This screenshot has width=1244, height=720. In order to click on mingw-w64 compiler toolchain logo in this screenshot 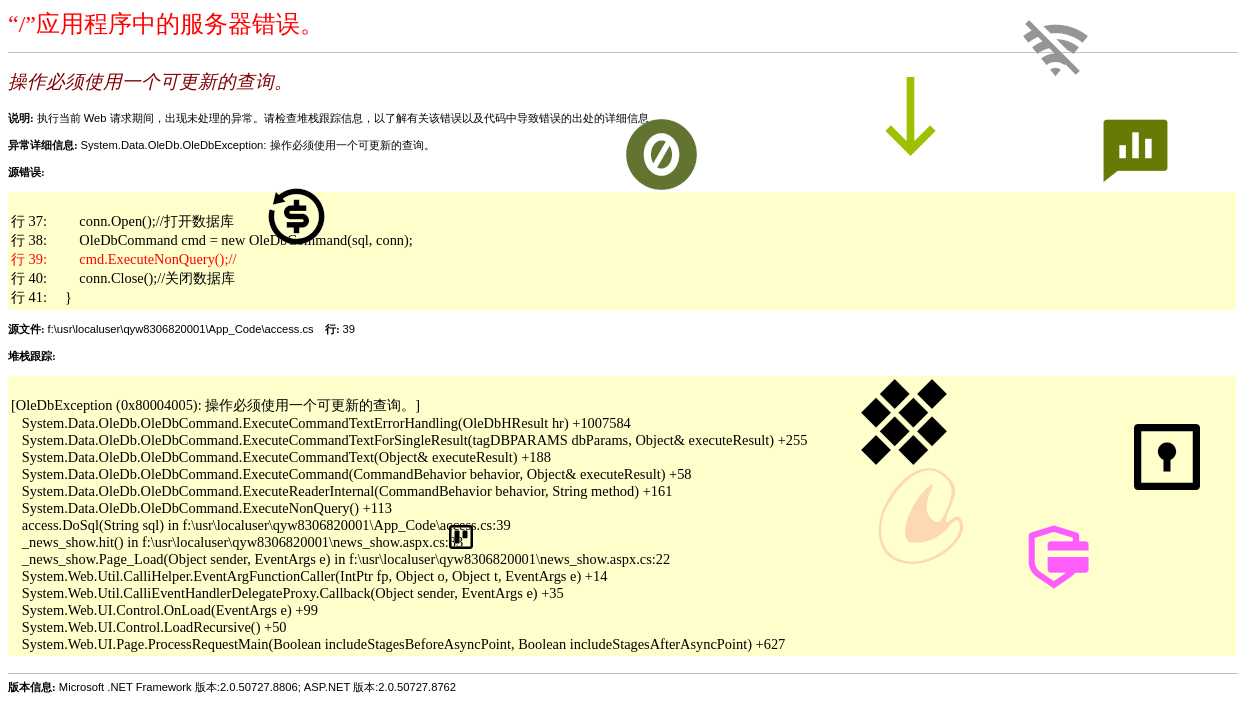, I will do `click(904, 422)`.